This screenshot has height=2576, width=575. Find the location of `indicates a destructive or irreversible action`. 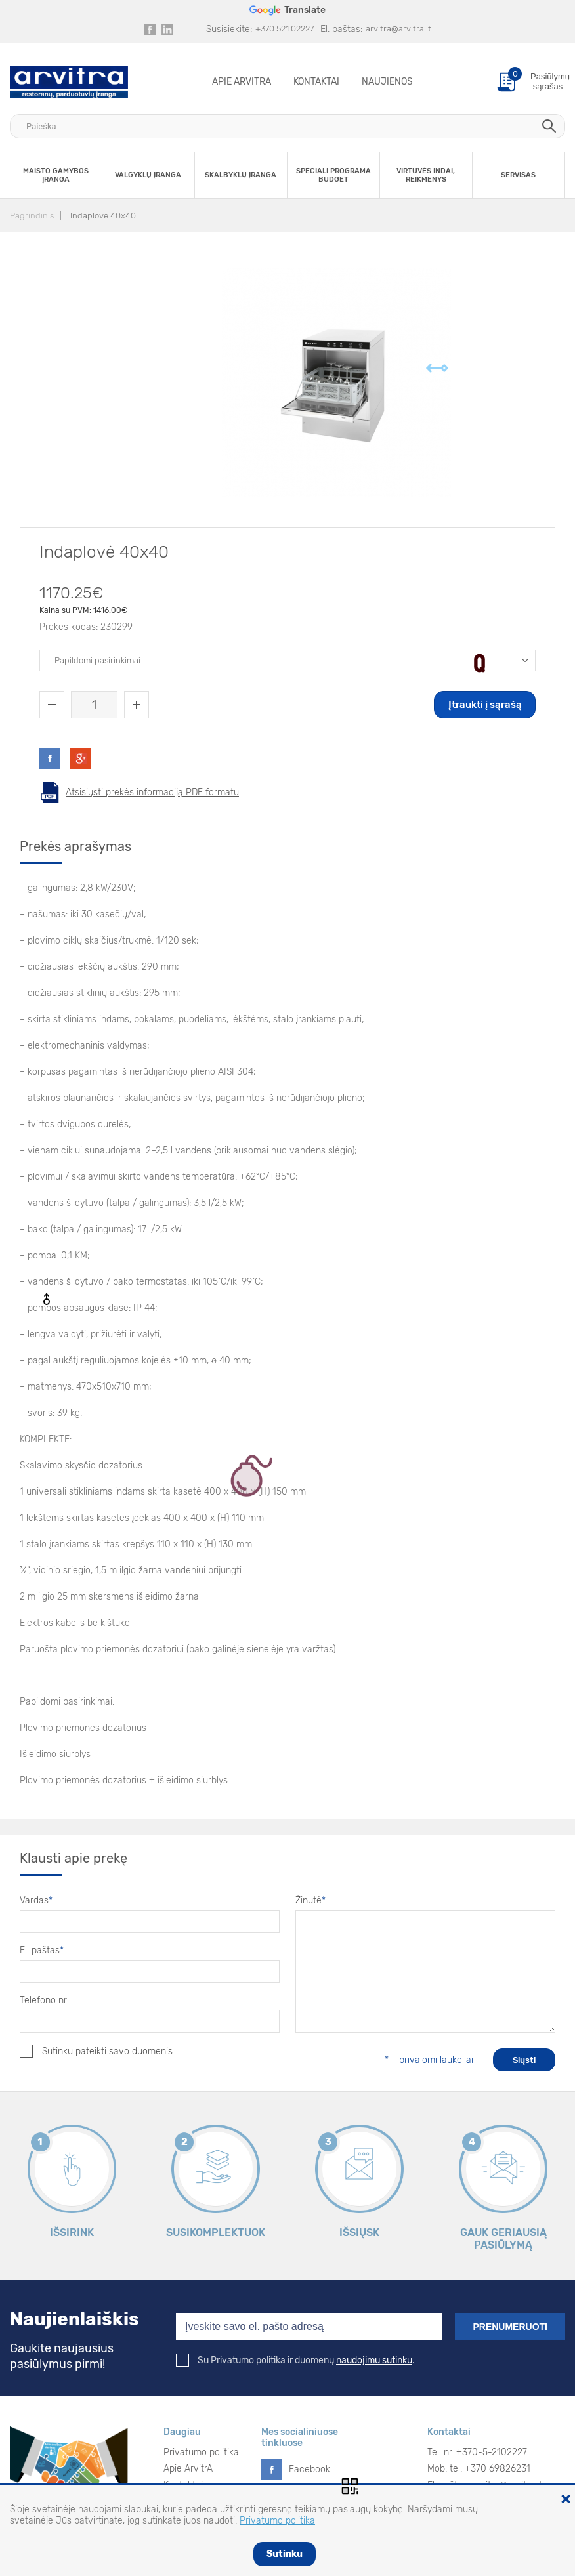

indicates a destructive or irreversible action is located at coordinates (249, 1475).